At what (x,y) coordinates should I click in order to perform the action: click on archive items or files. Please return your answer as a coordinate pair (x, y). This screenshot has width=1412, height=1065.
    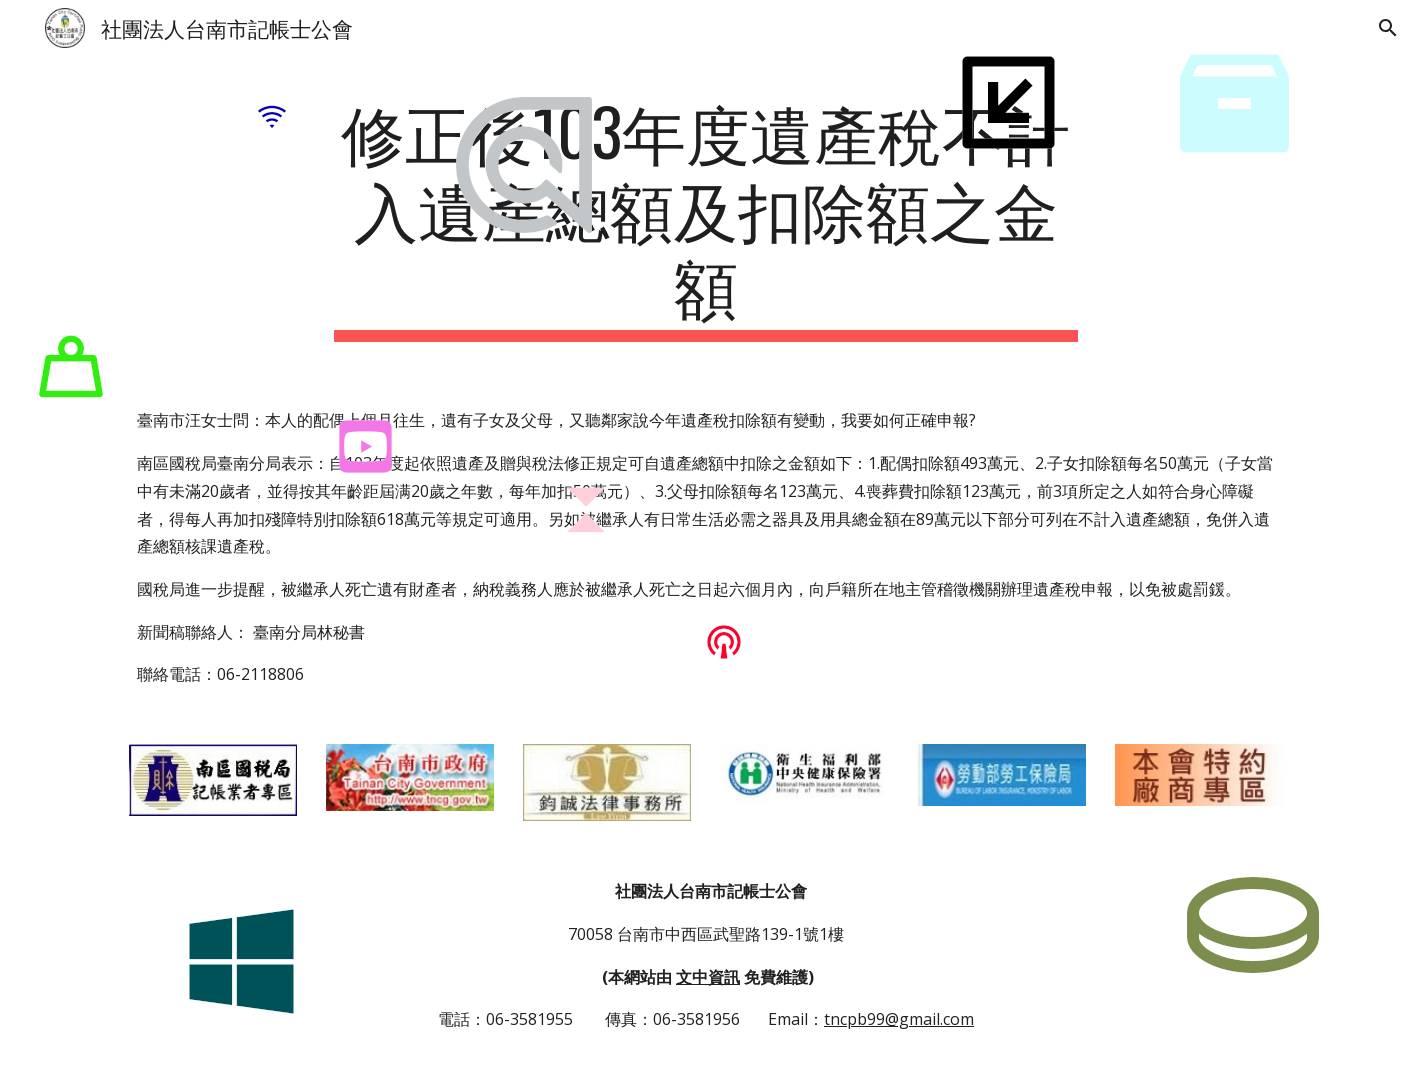
    Looking at the image, I should click on (1234, 103).